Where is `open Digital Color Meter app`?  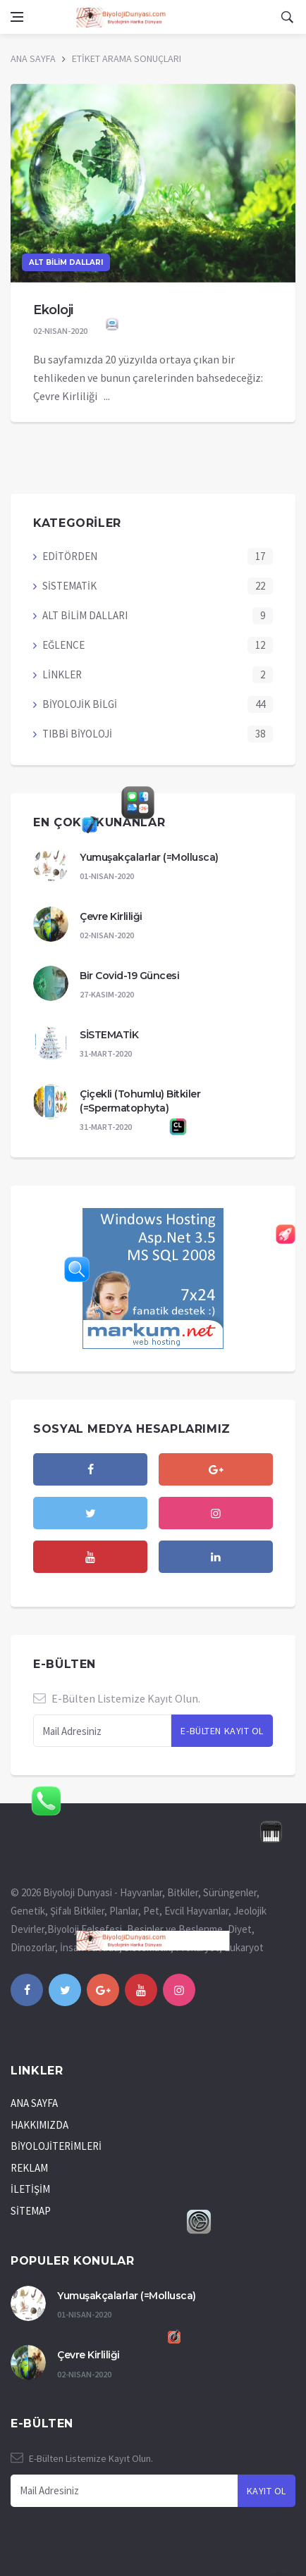 open Digital Color Meter app is located at coordinates (174, 2337).